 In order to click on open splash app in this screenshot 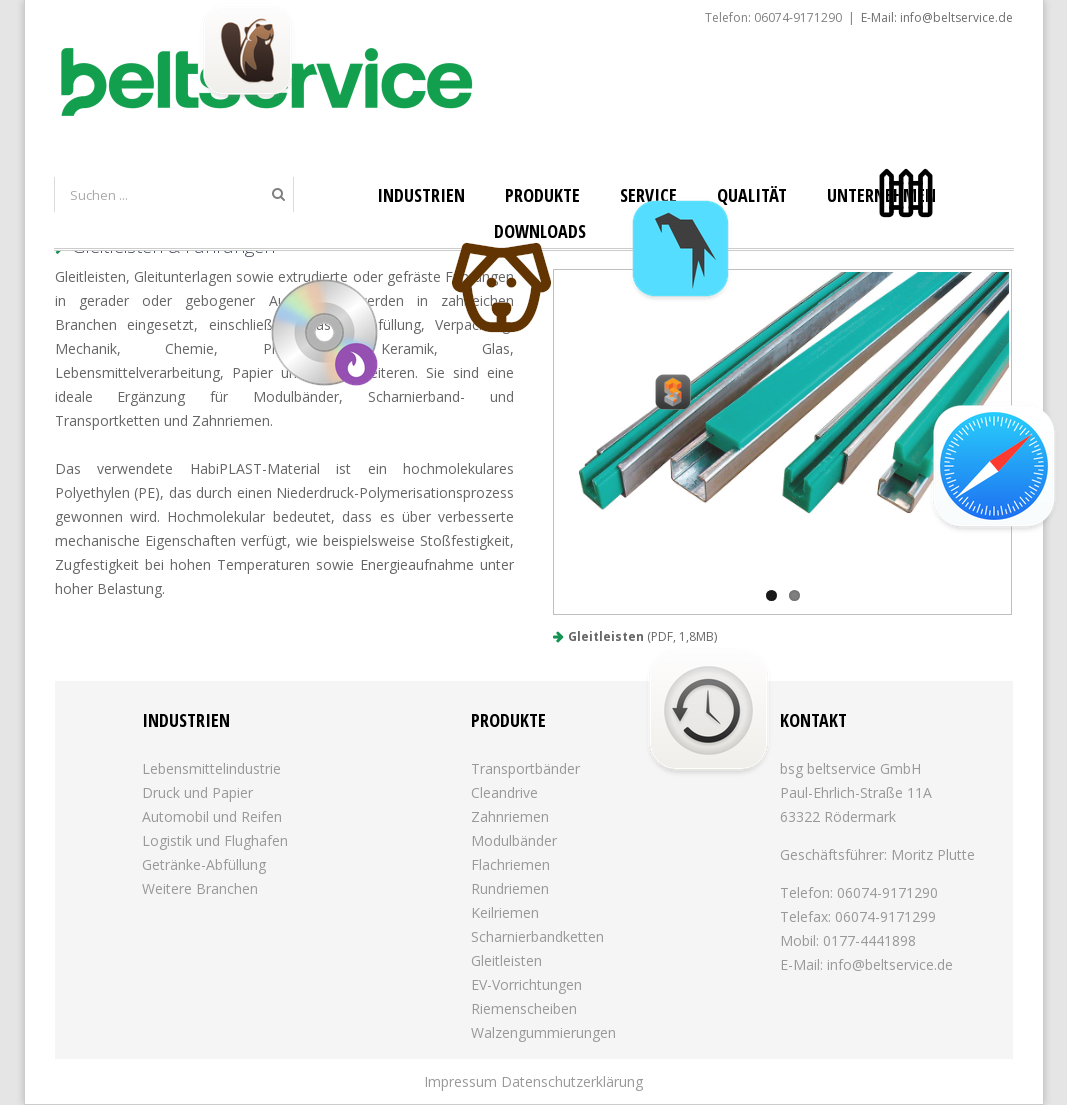, I will do `click(673, 392)`.